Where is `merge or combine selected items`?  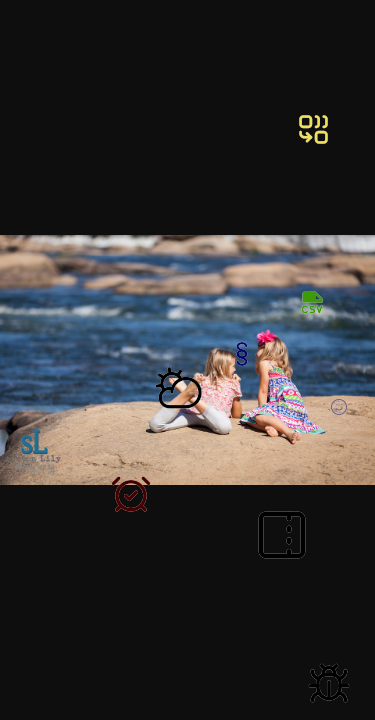 merge or combine selected items is located at coordinates (313, 129).